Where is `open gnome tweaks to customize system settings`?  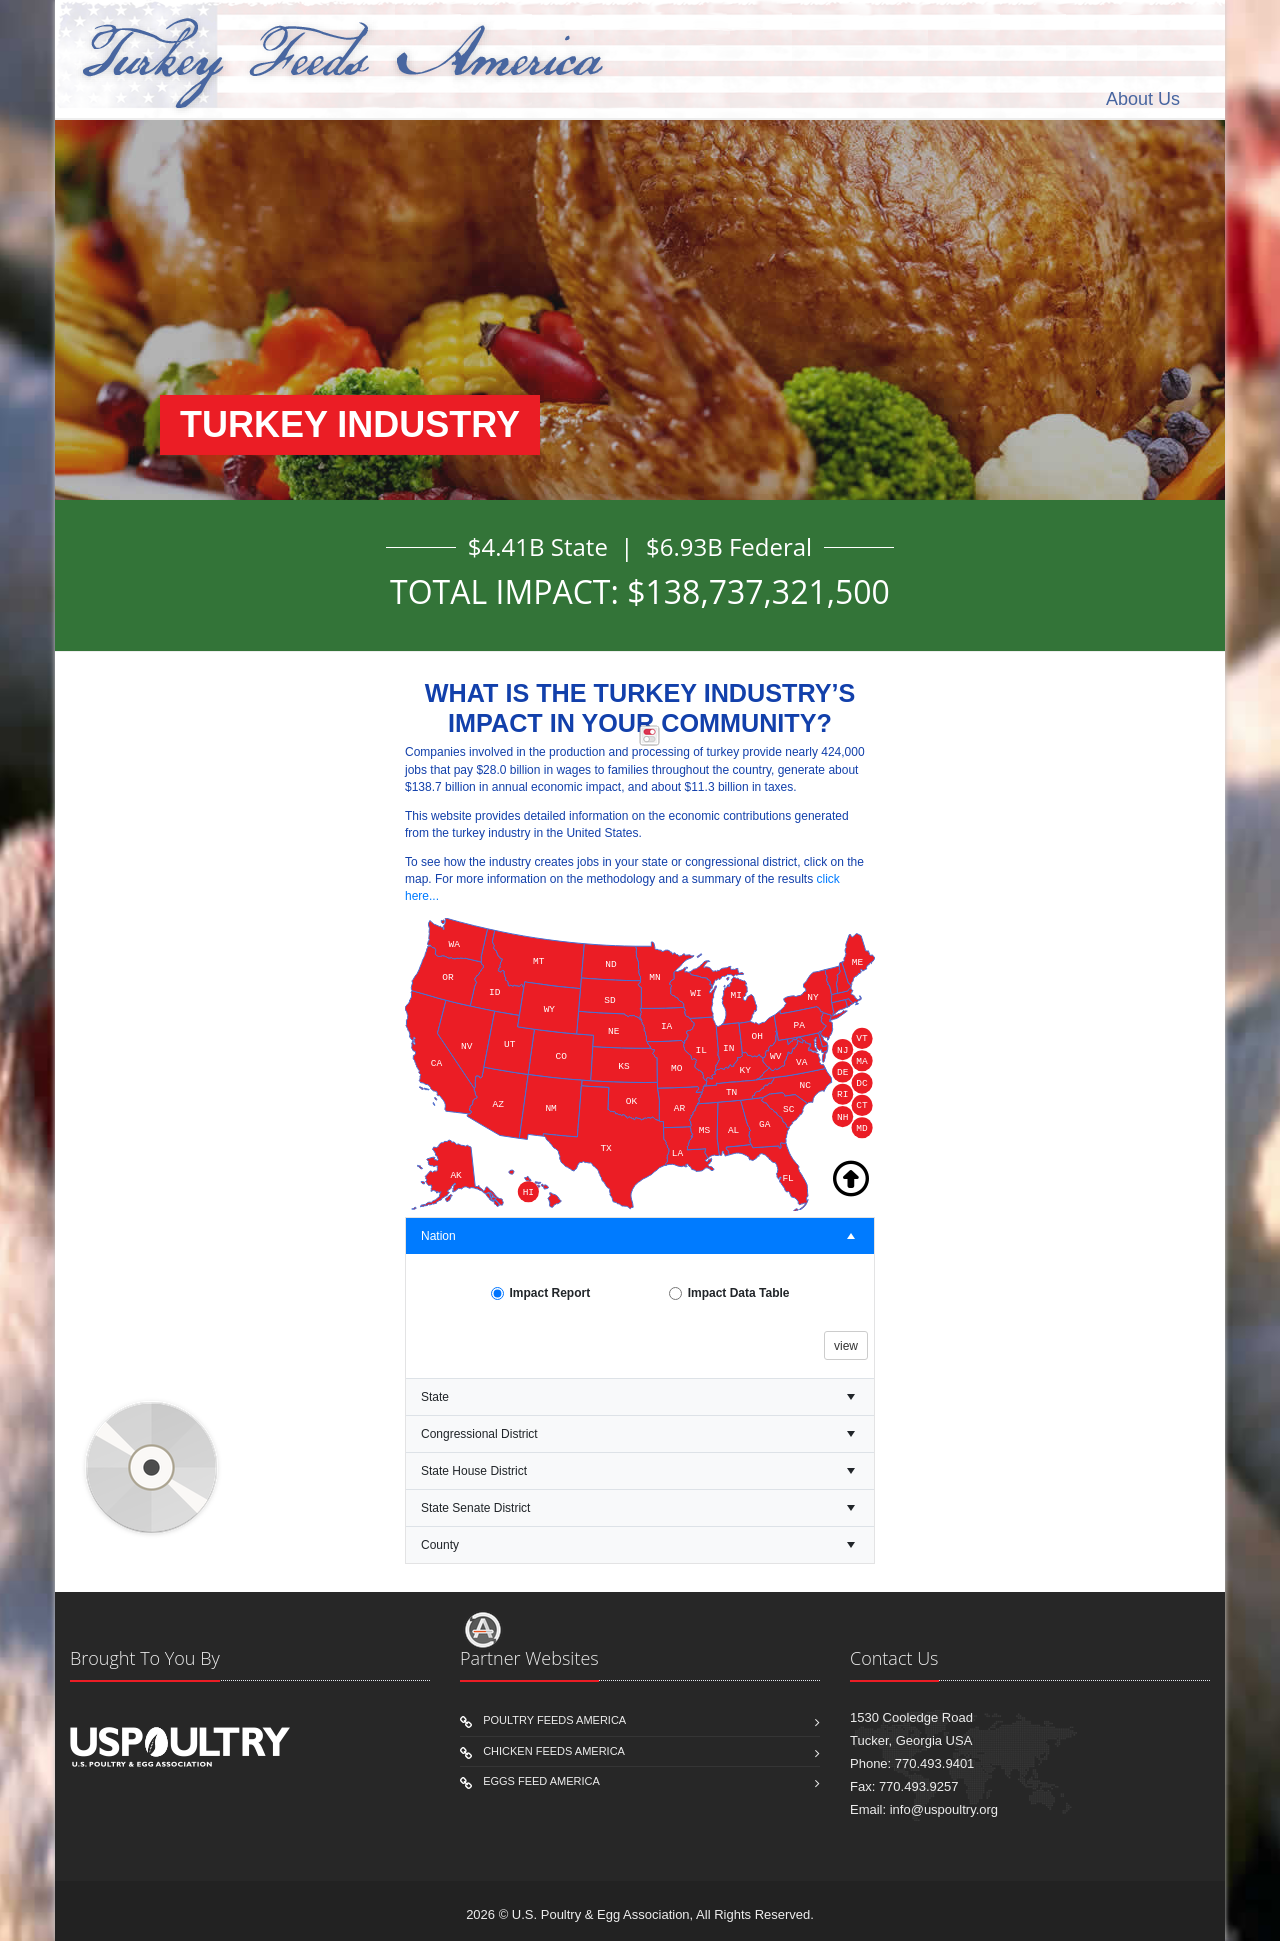 open gnome tweaks to customize system settings is located at coordinates (649, 735).